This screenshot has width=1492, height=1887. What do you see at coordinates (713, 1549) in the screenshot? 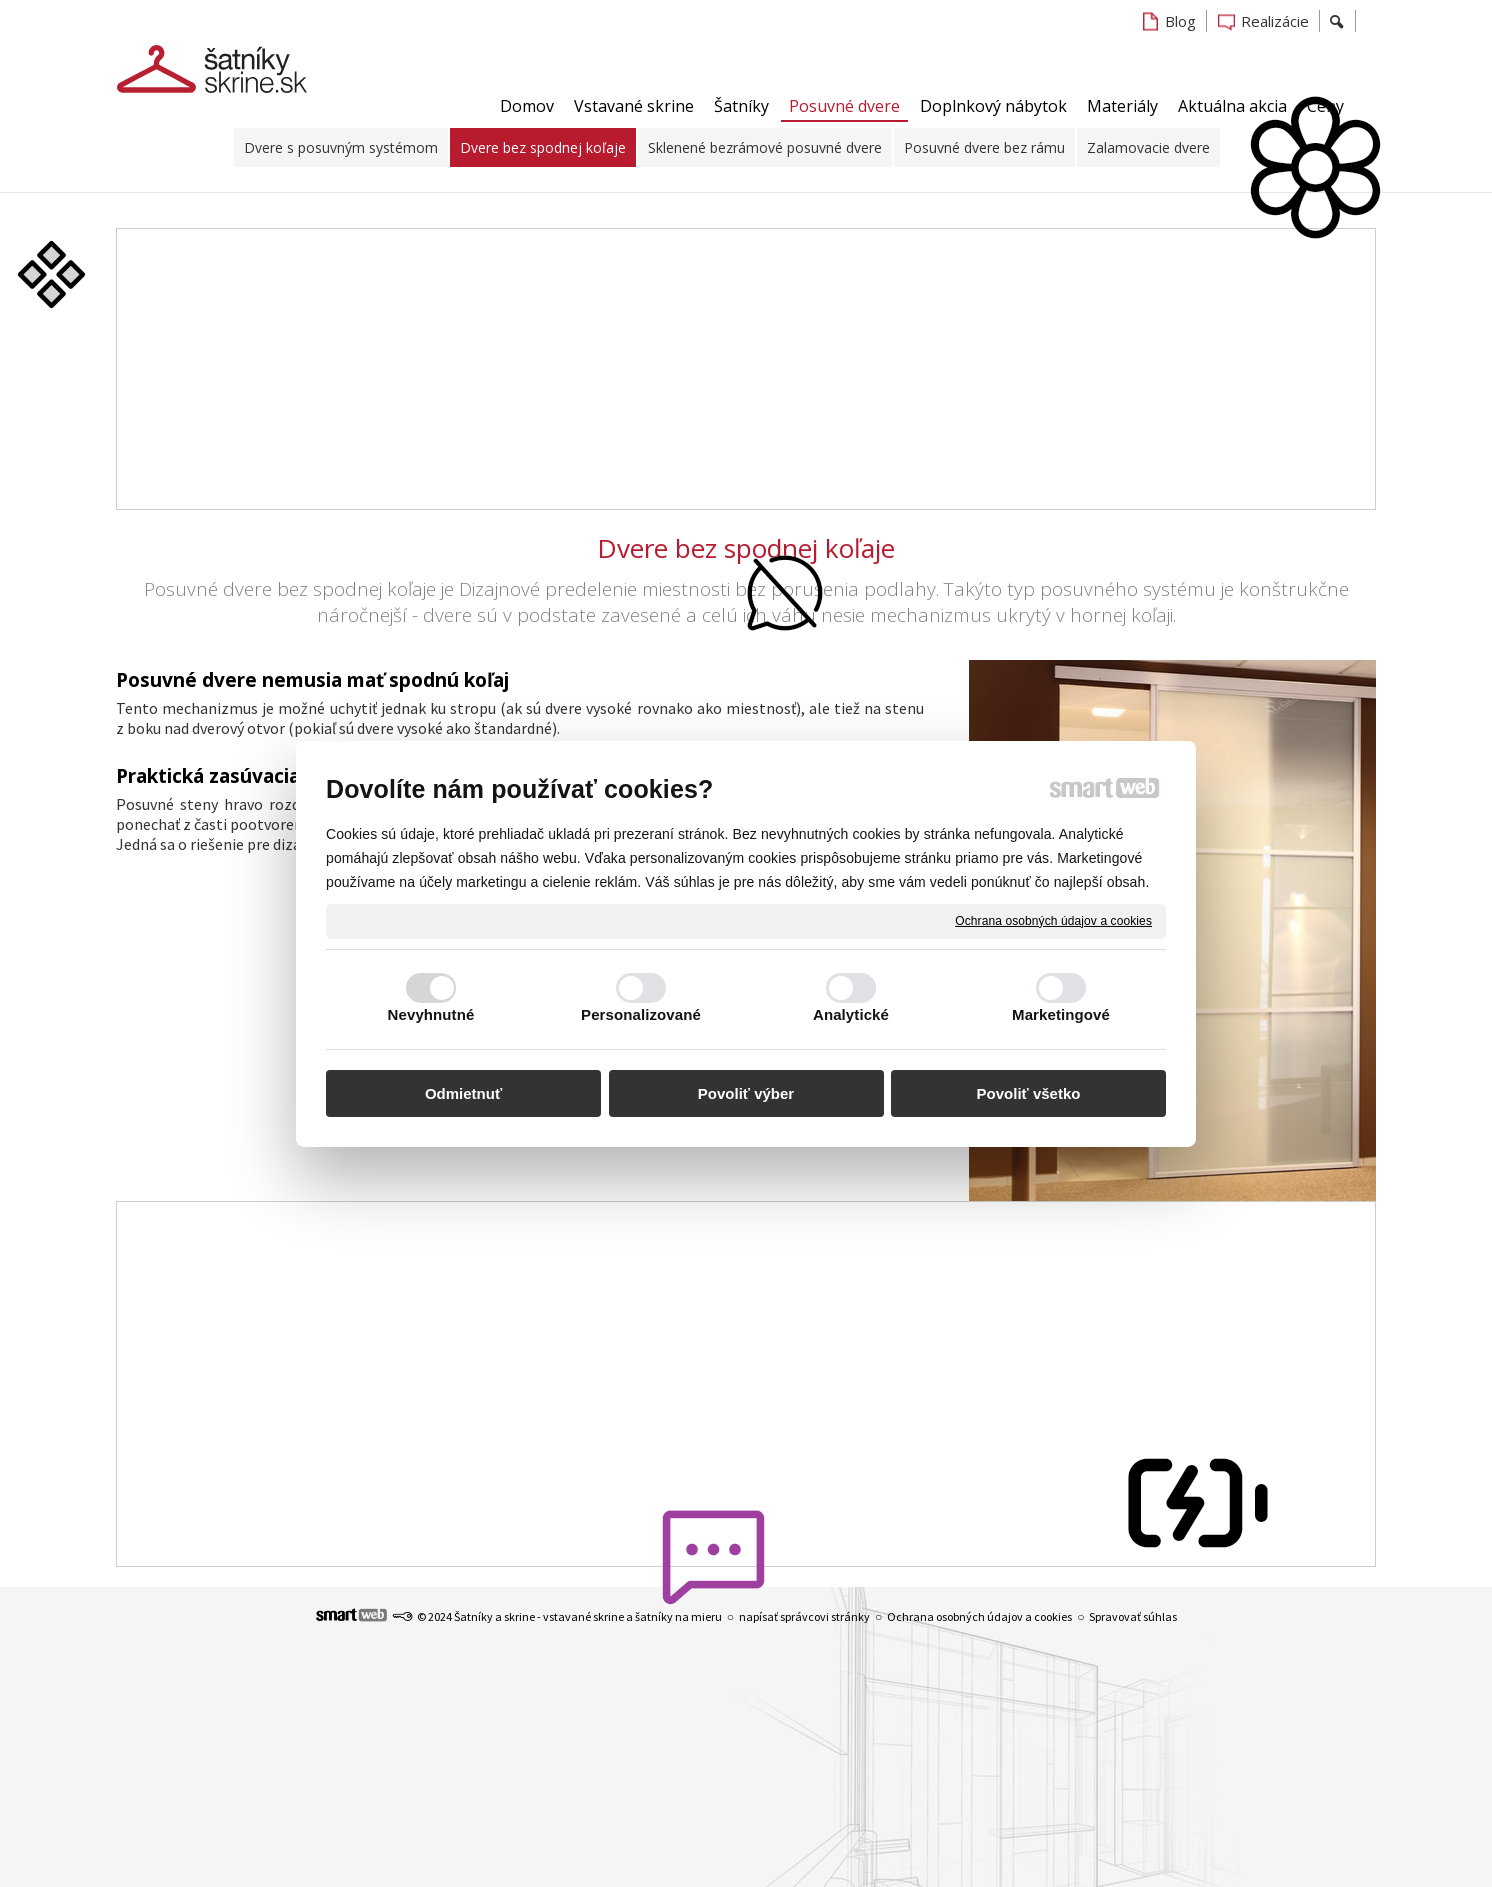
I see `open chat or messaging` at bounding box center [713, 1549].